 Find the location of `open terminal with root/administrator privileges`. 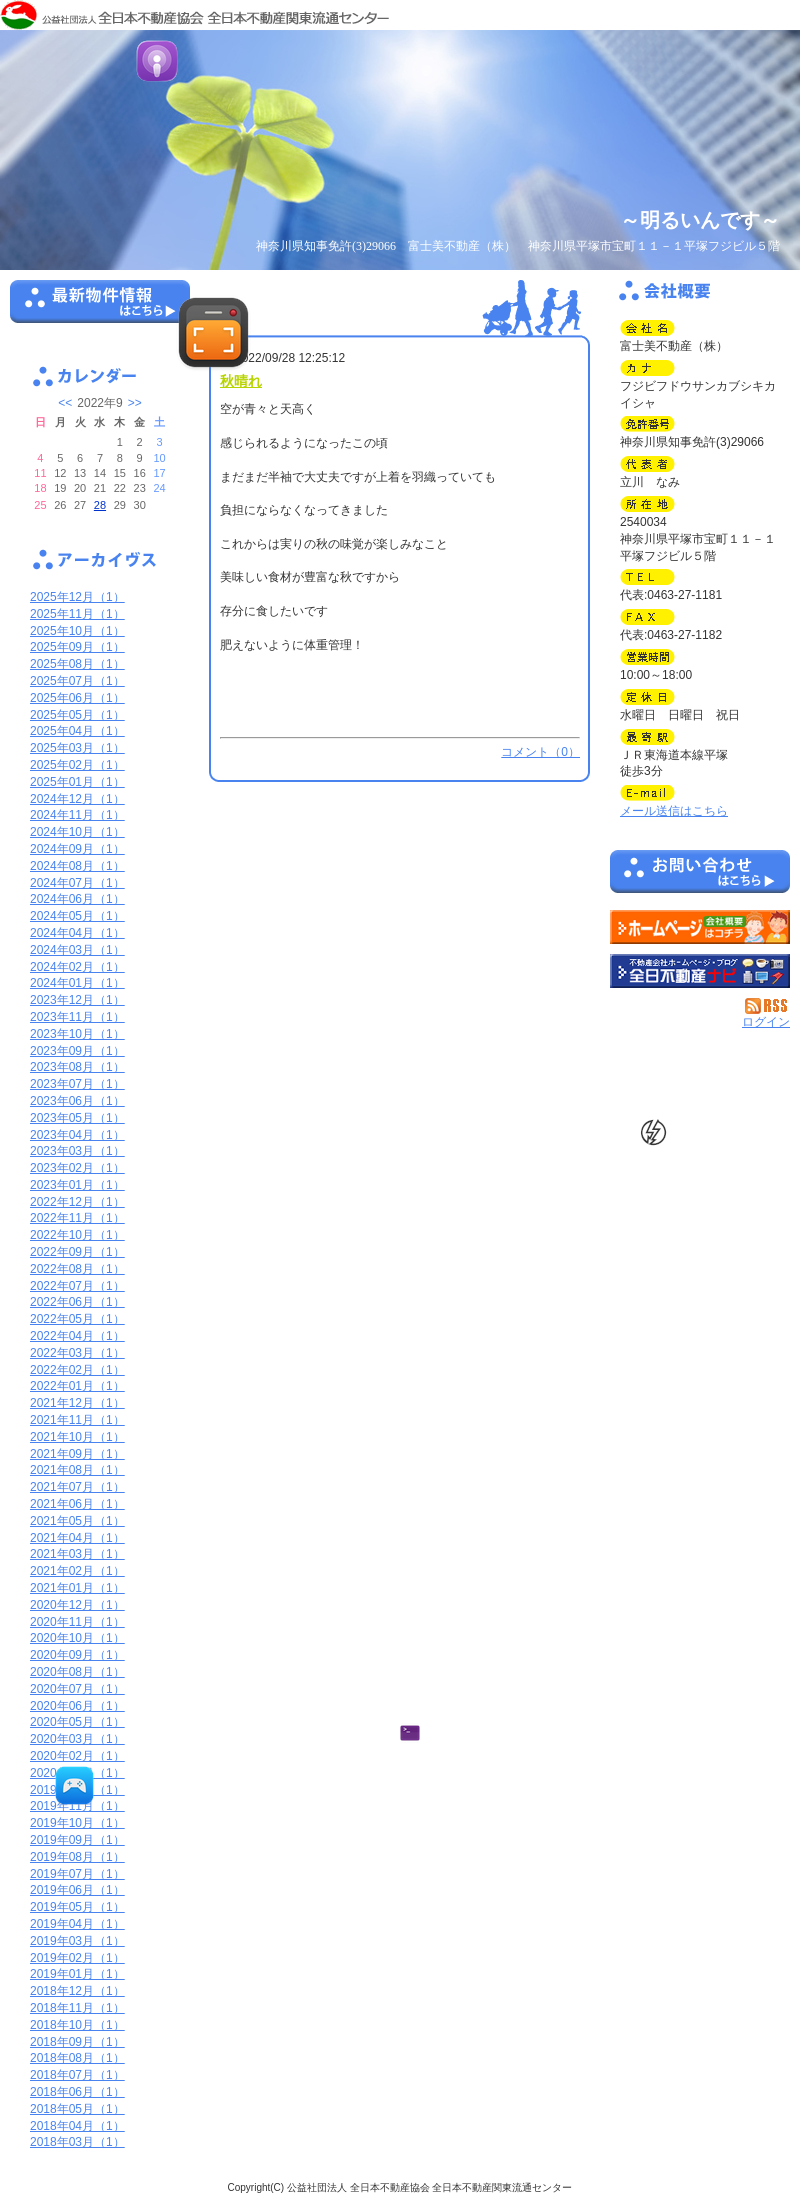

open terminal with root/administrator privileges is located at coordinates (410, 1733).